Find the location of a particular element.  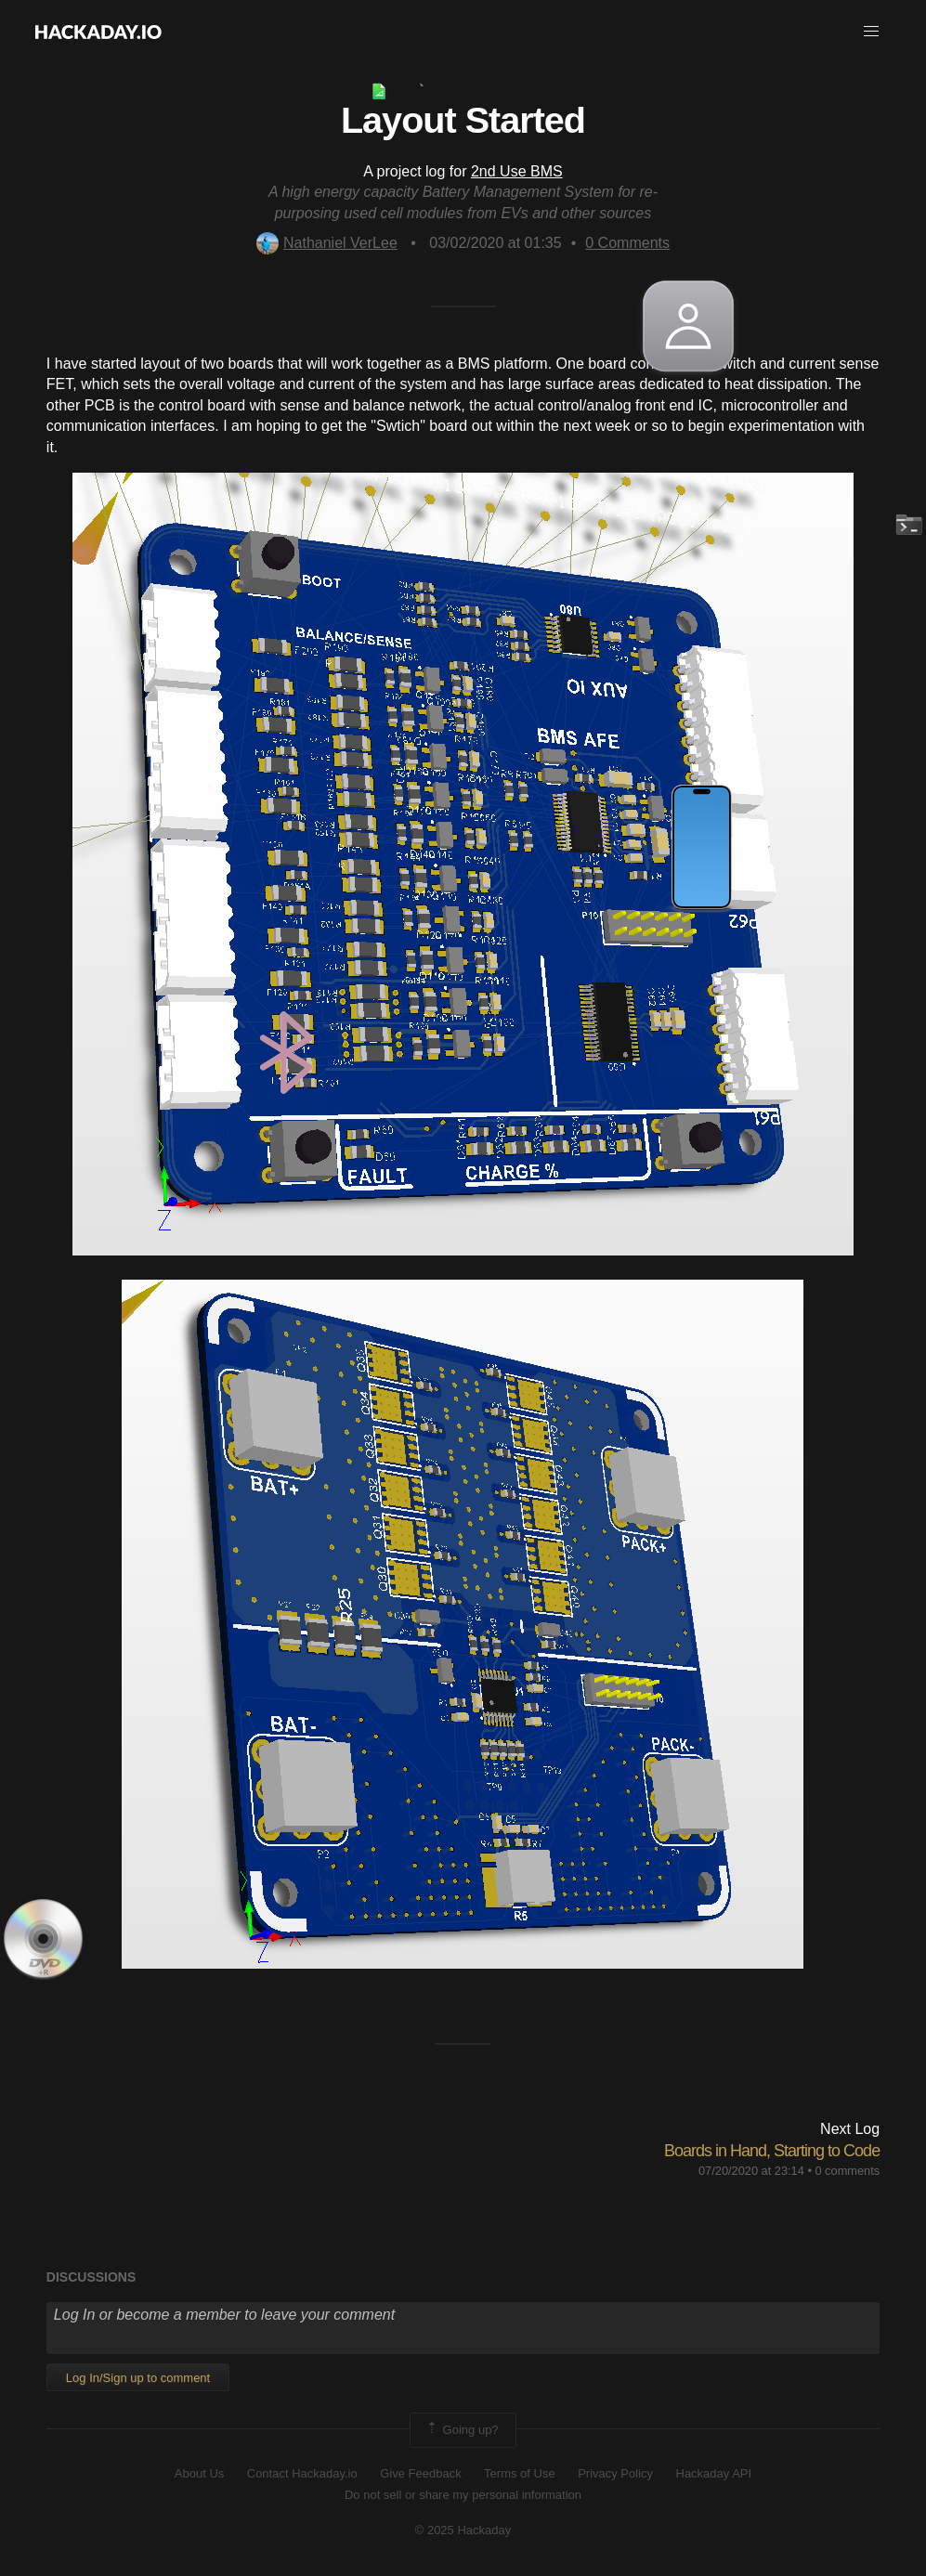

open windows terminal projects folder is located at coordinates (908, 525).